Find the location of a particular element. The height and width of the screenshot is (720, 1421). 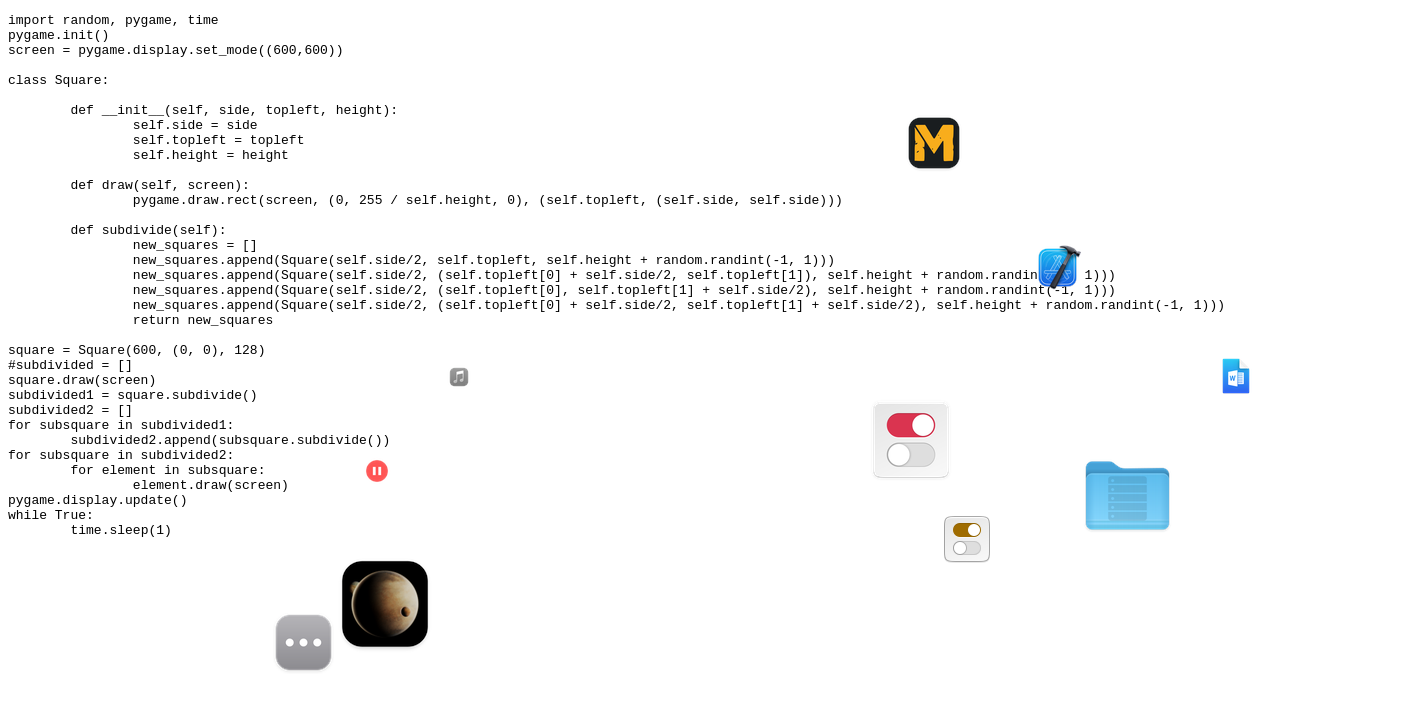

launch OpenRA Dune 2000 game is located at coordinates (385, 604).